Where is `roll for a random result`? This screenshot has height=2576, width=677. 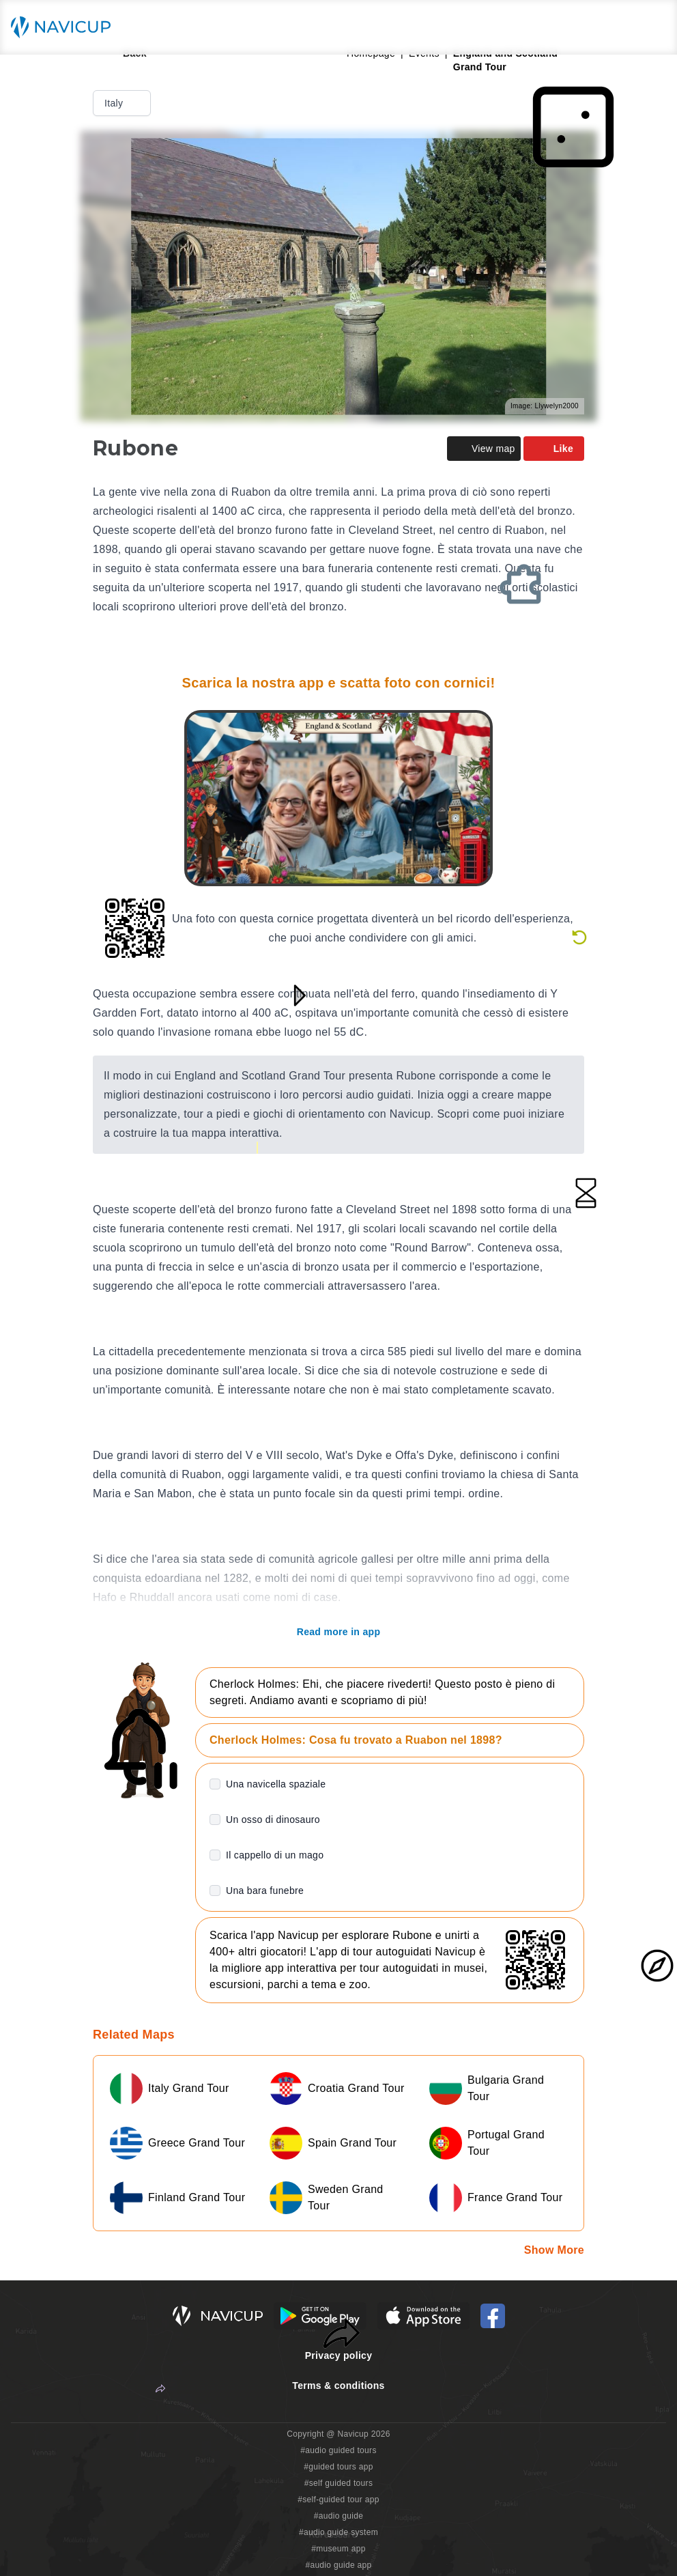
roll for a random result is located at coordinates (573, 127).